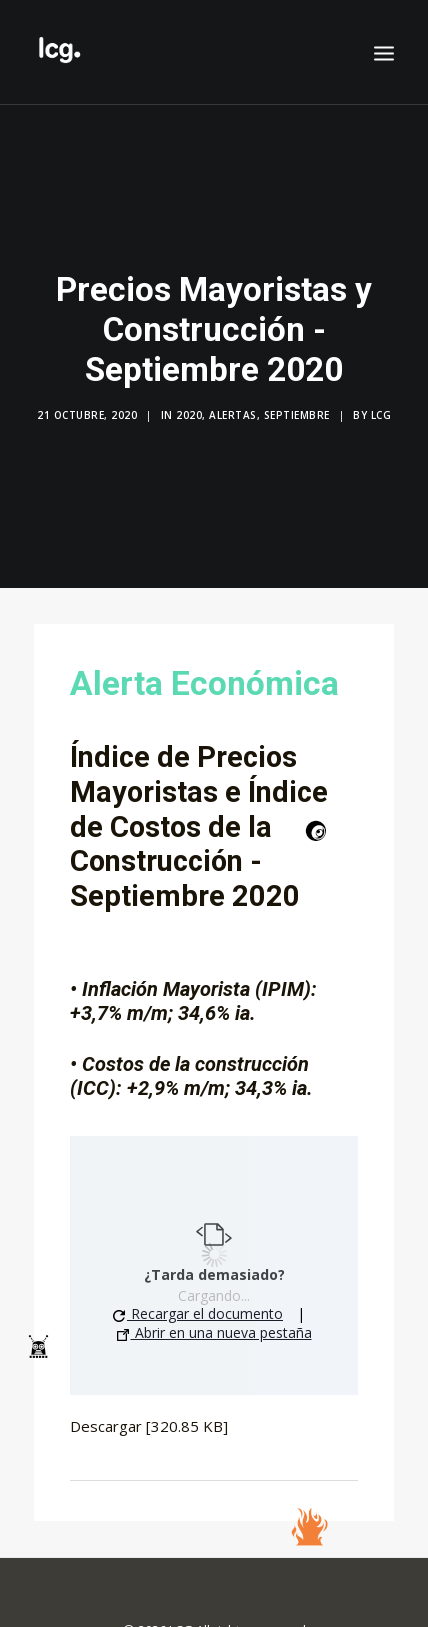 This screenshot has height=1627, width=428. Describe the element at coordinates (316, 831) in the screenshot. I see `toggle visibility or show/hide content` at that location.